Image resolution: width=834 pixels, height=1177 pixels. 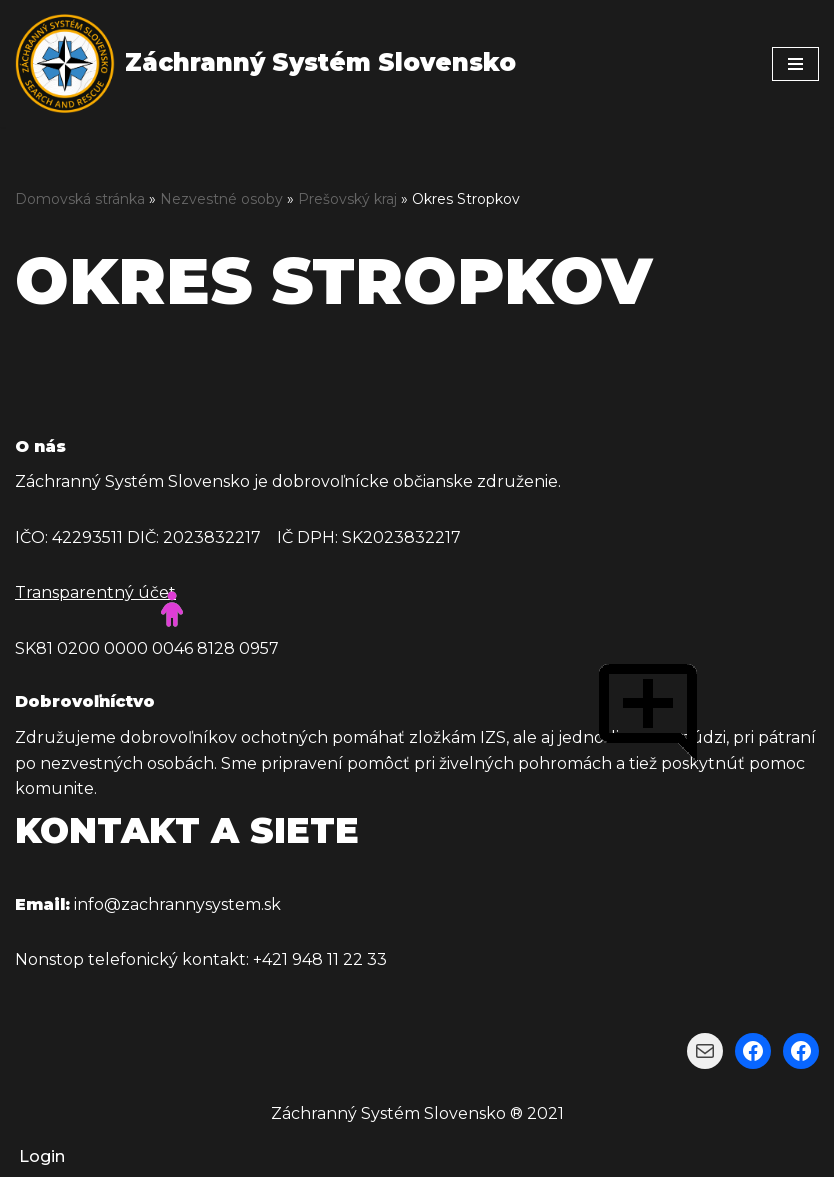 I want to click on indicates child-friendly or family content, so click(x=172, y=609).